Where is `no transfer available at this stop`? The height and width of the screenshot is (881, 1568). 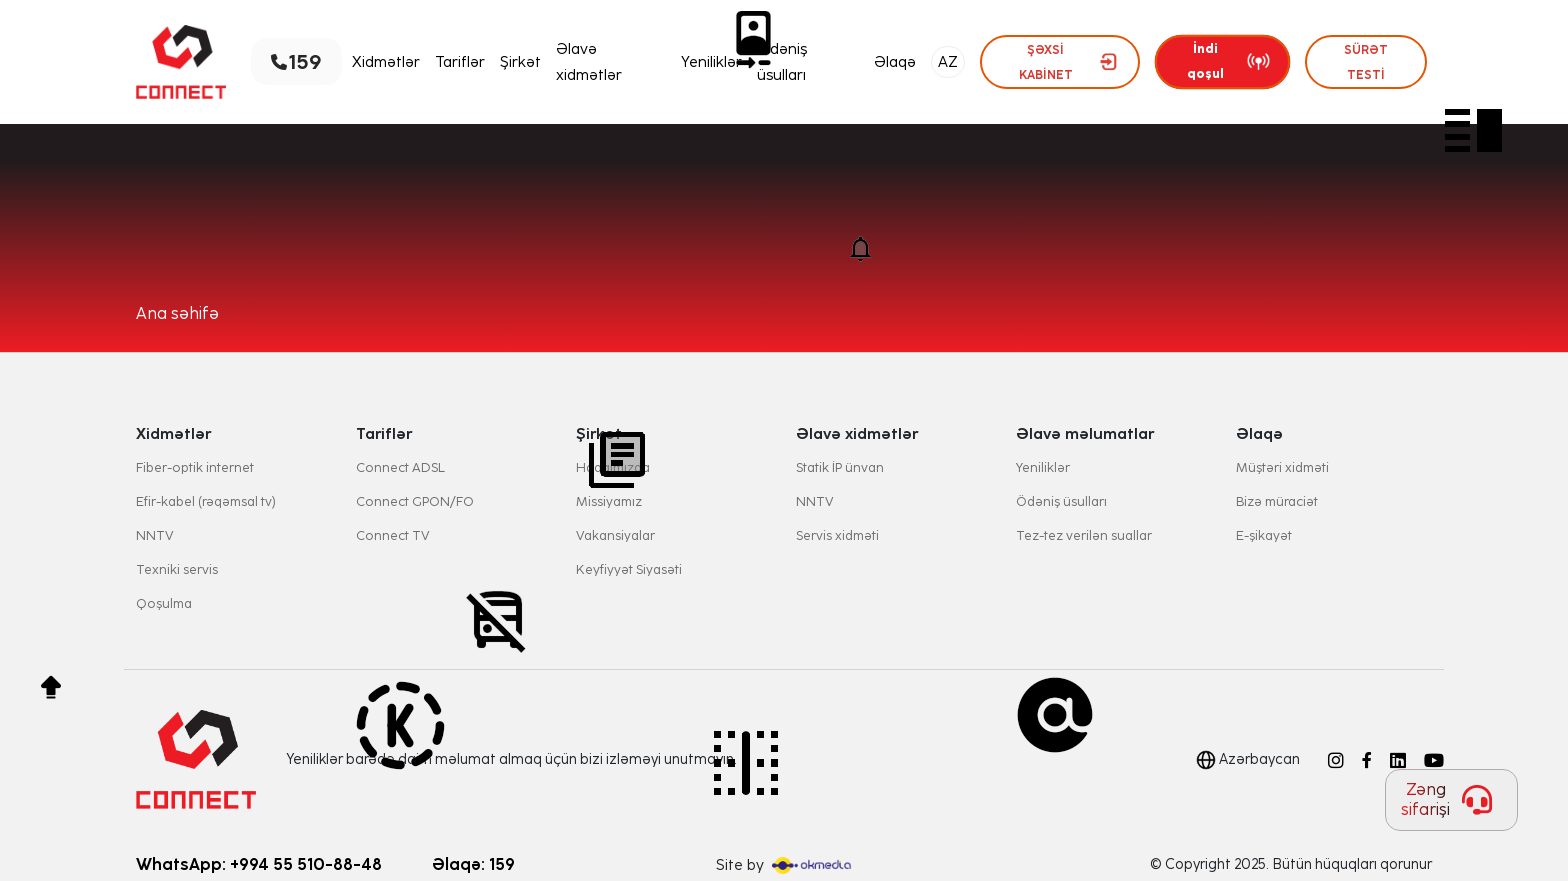 no transfer available at this stop is located at coordinates (498, 621).